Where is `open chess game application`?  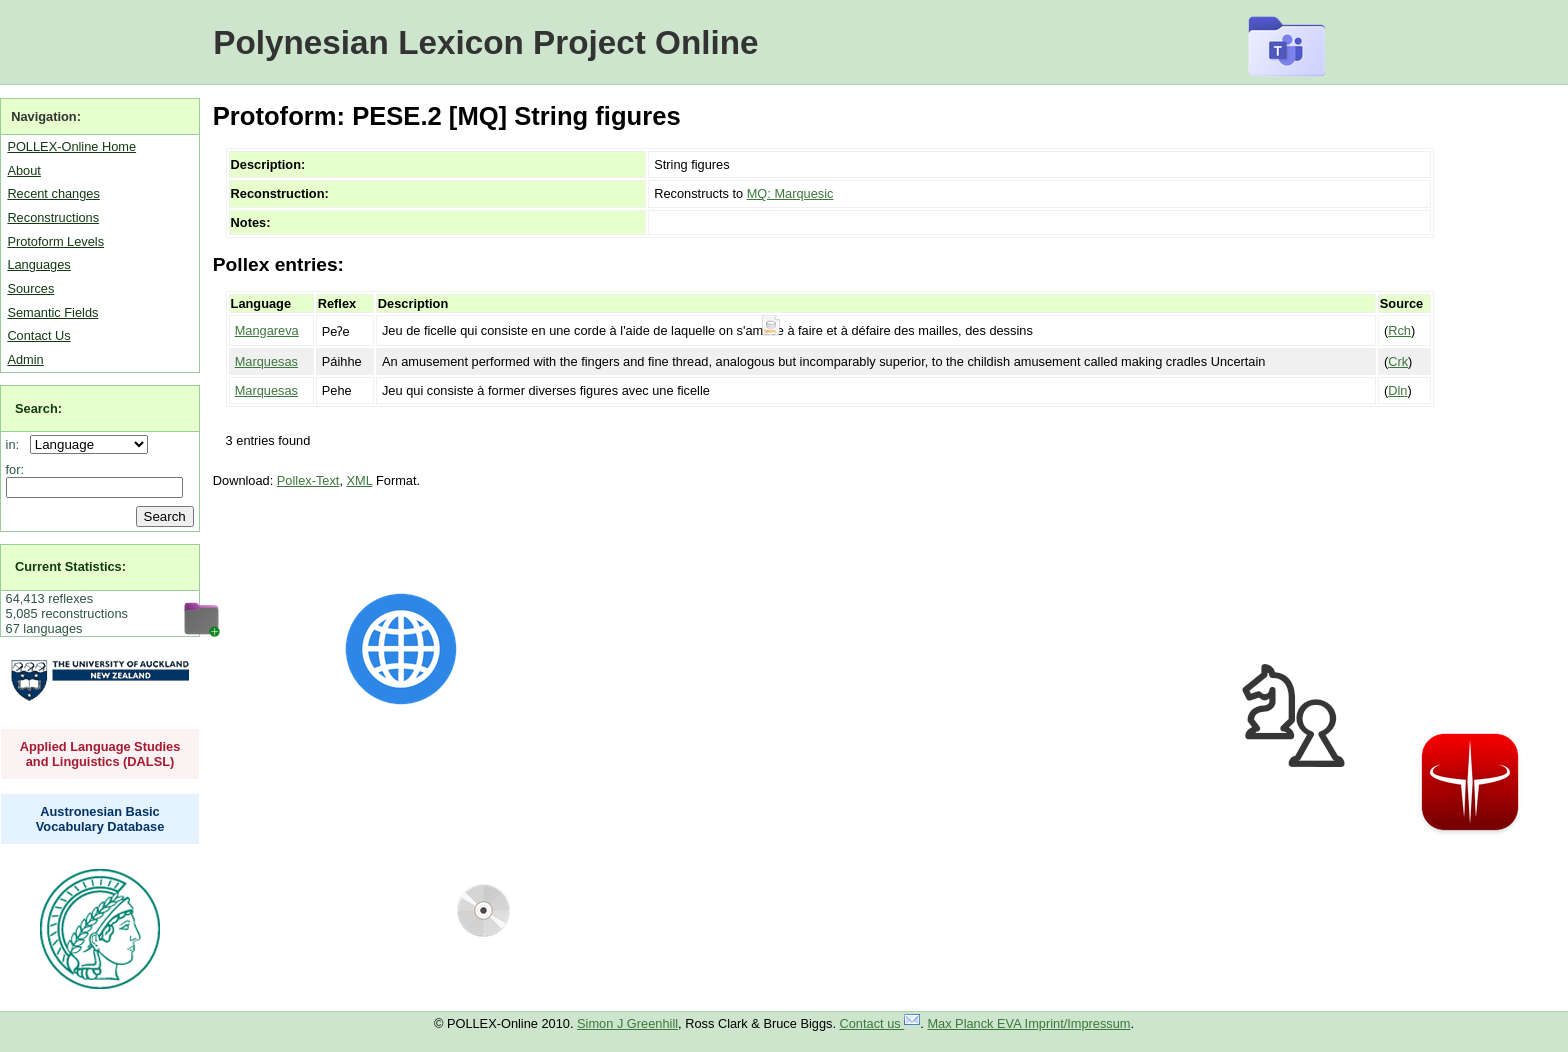
open chess game application is located at coordinates (1293, 715).